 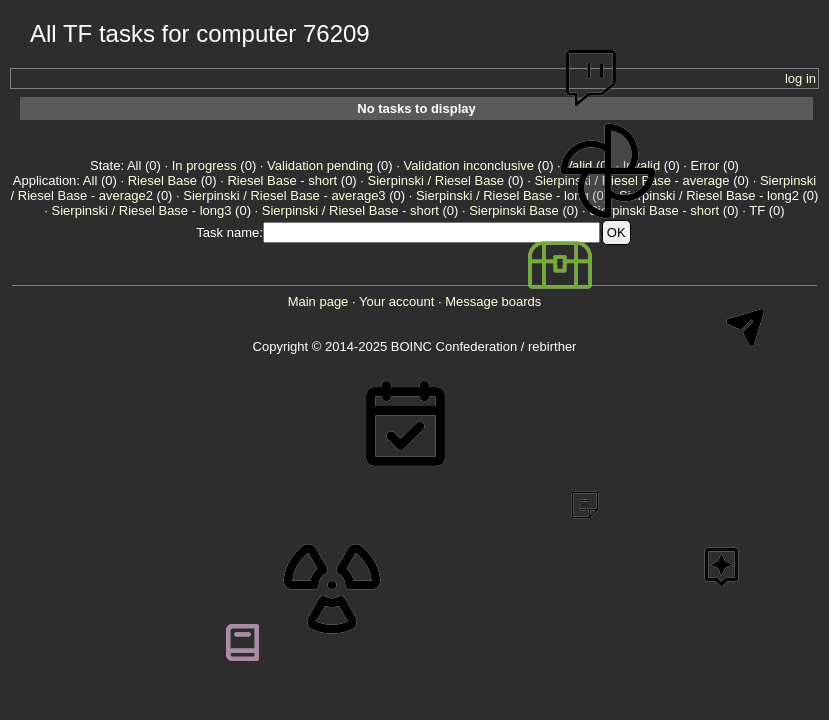 What do you see at coordinates (242, 642) in the screenshot?
I see `open a book or reading app` at bounding box center [242, 642].